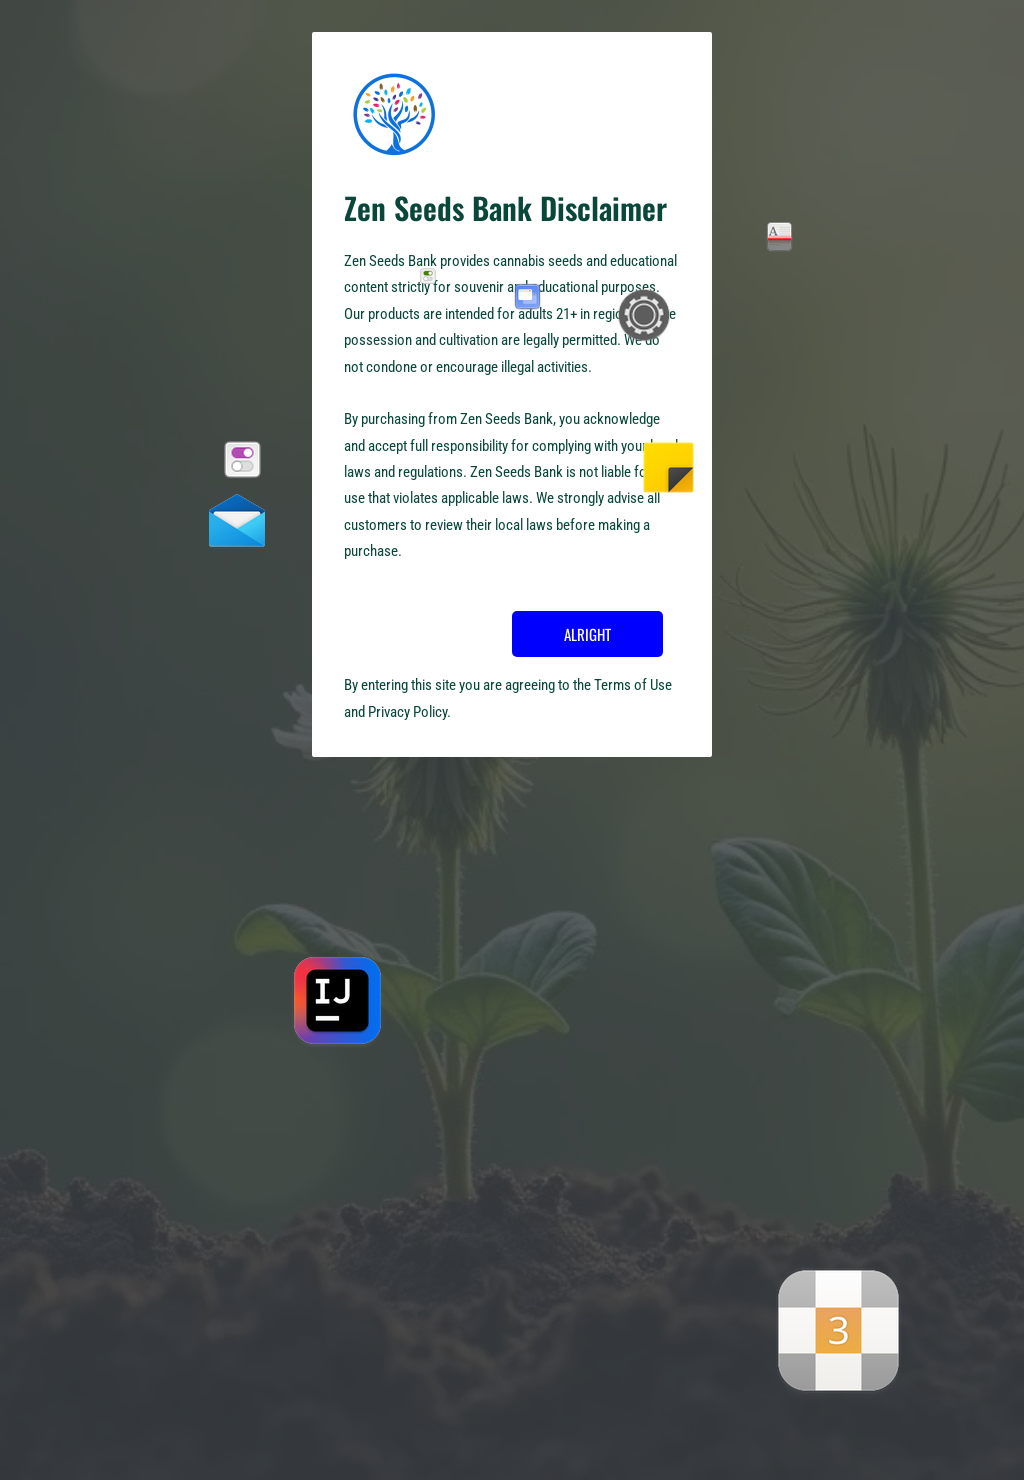  What do you see at coordinates (779, 236) in the screenshot?
I see `open document scanner app` at bounding box center [779, 236].